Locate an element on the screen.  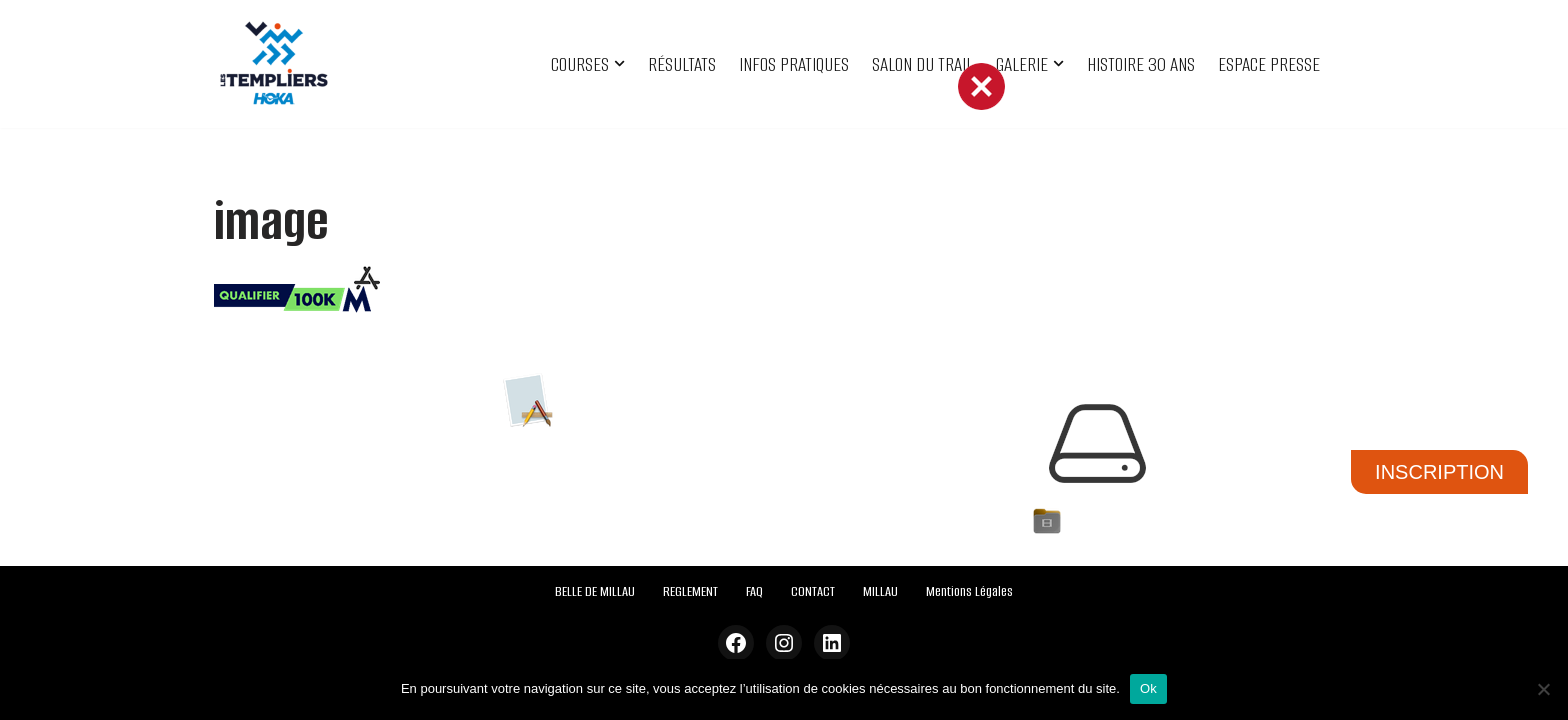
generic application icon for unidentified apps is located at coordinates (526, 400).